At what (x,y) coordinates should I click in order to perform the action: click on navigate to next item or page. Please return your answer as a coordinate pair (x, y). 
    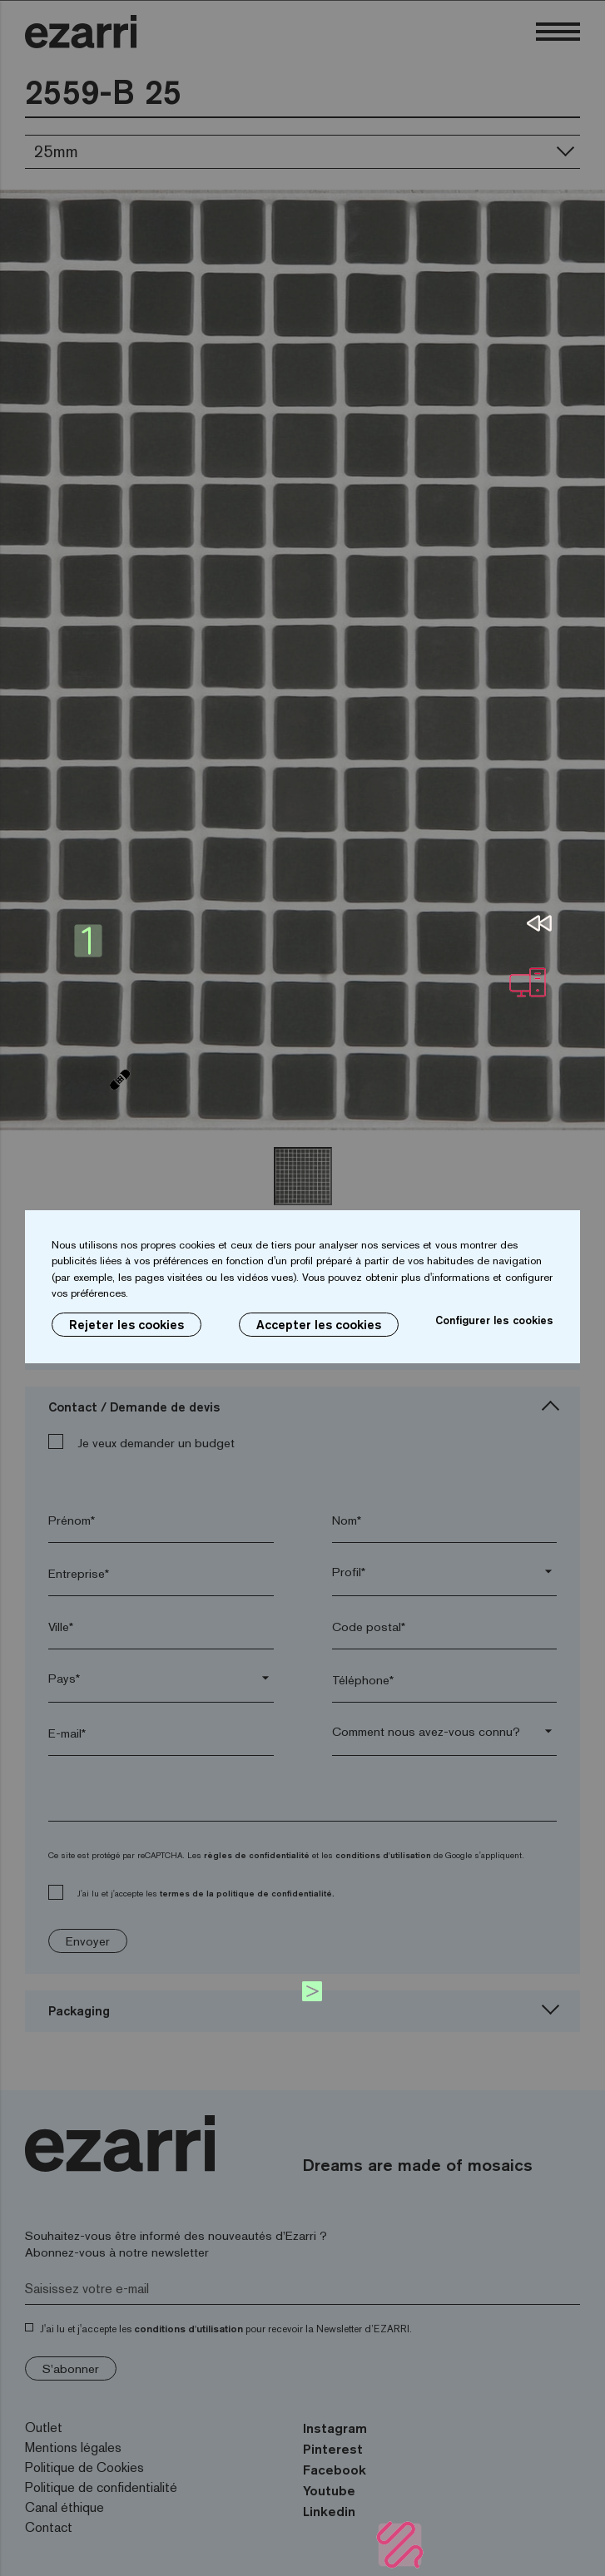
    Looking at the image, I should click on (312, 1991).